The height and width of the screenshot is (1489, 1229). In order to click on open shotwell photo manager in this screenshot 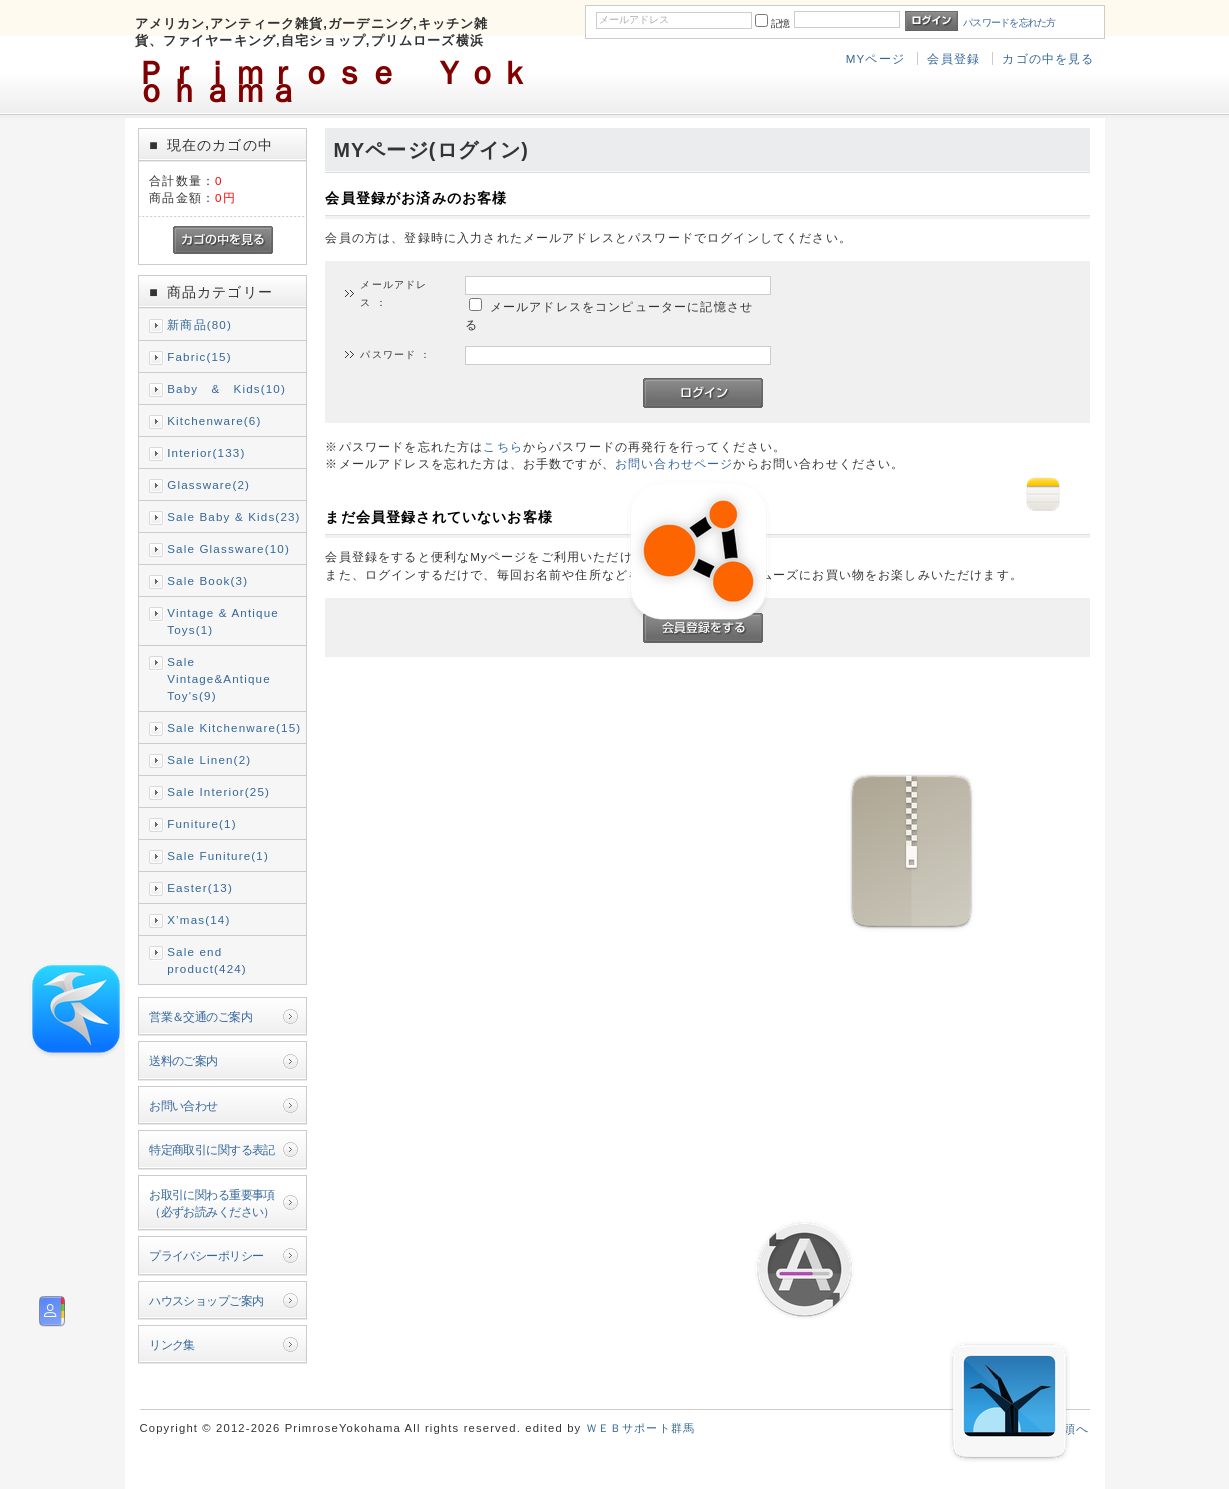, I will do `click(1009, 1401)`.